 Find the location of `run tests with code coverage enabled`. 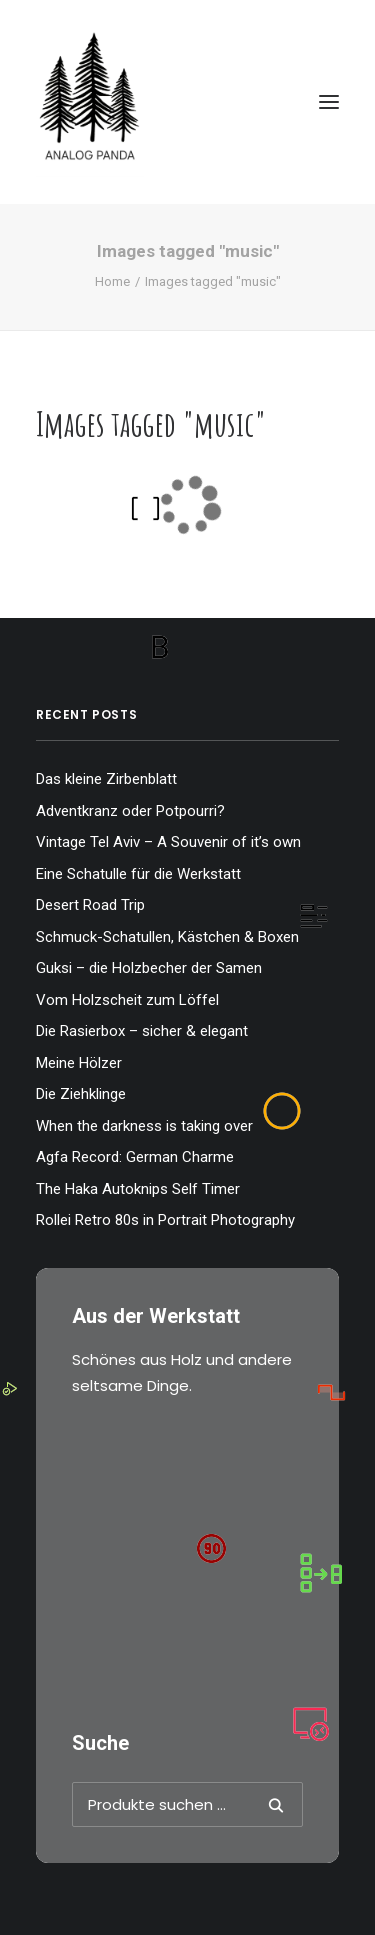

run tests with code coverage enabled is located at coordinates (10, 1388).